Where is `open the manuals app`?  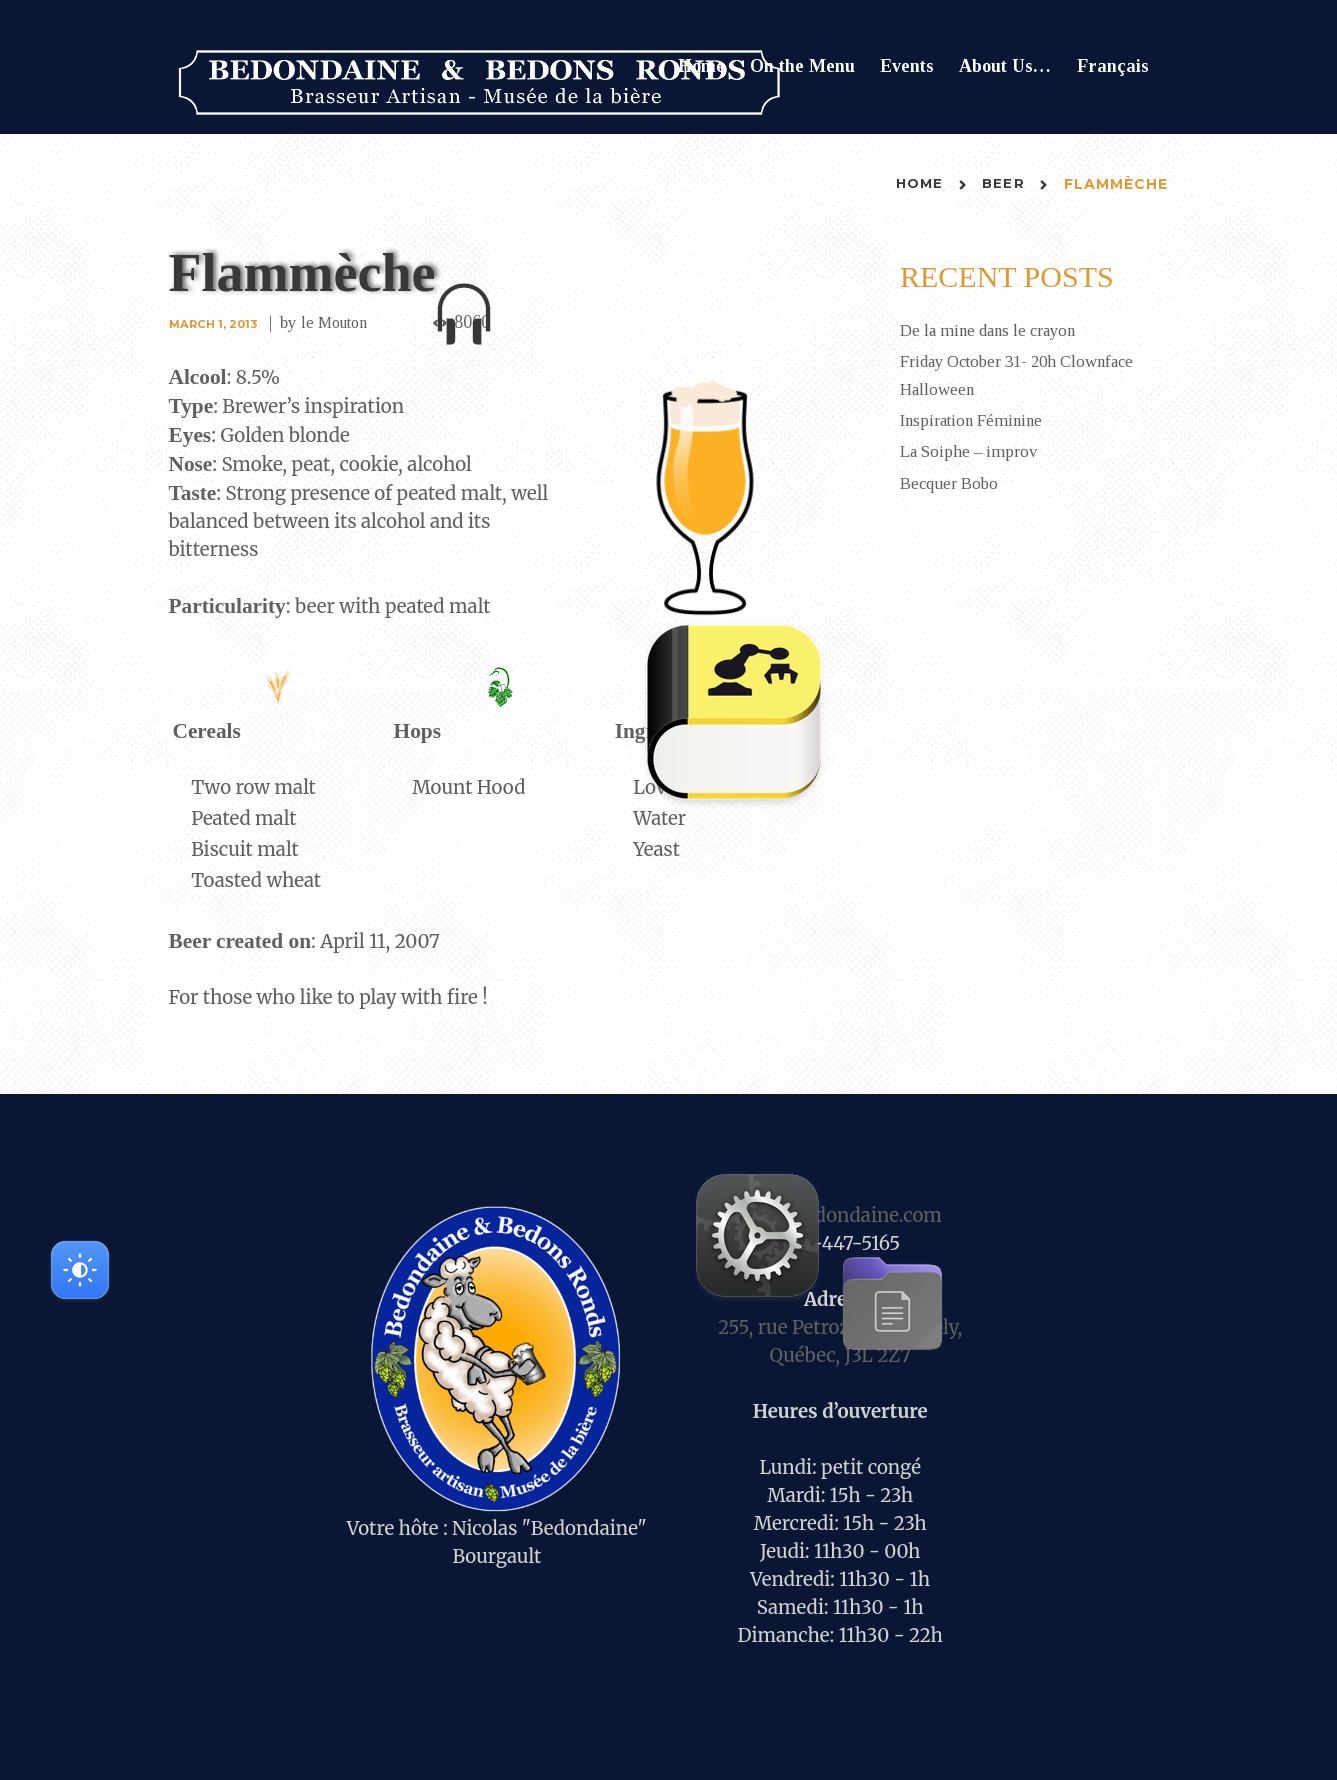 open the manuals app is located at coordinates (734, 712).